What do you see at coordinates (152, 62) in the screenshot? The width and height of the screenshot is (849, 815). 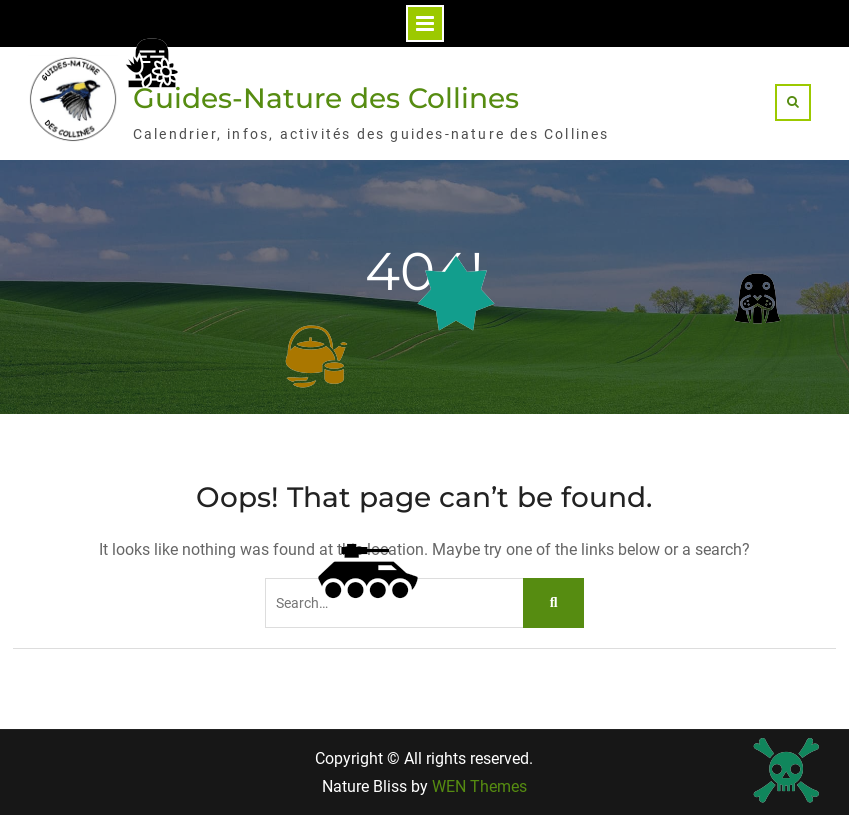 I see `memorial or cemetery location marker` at bounding box center [152, 62].